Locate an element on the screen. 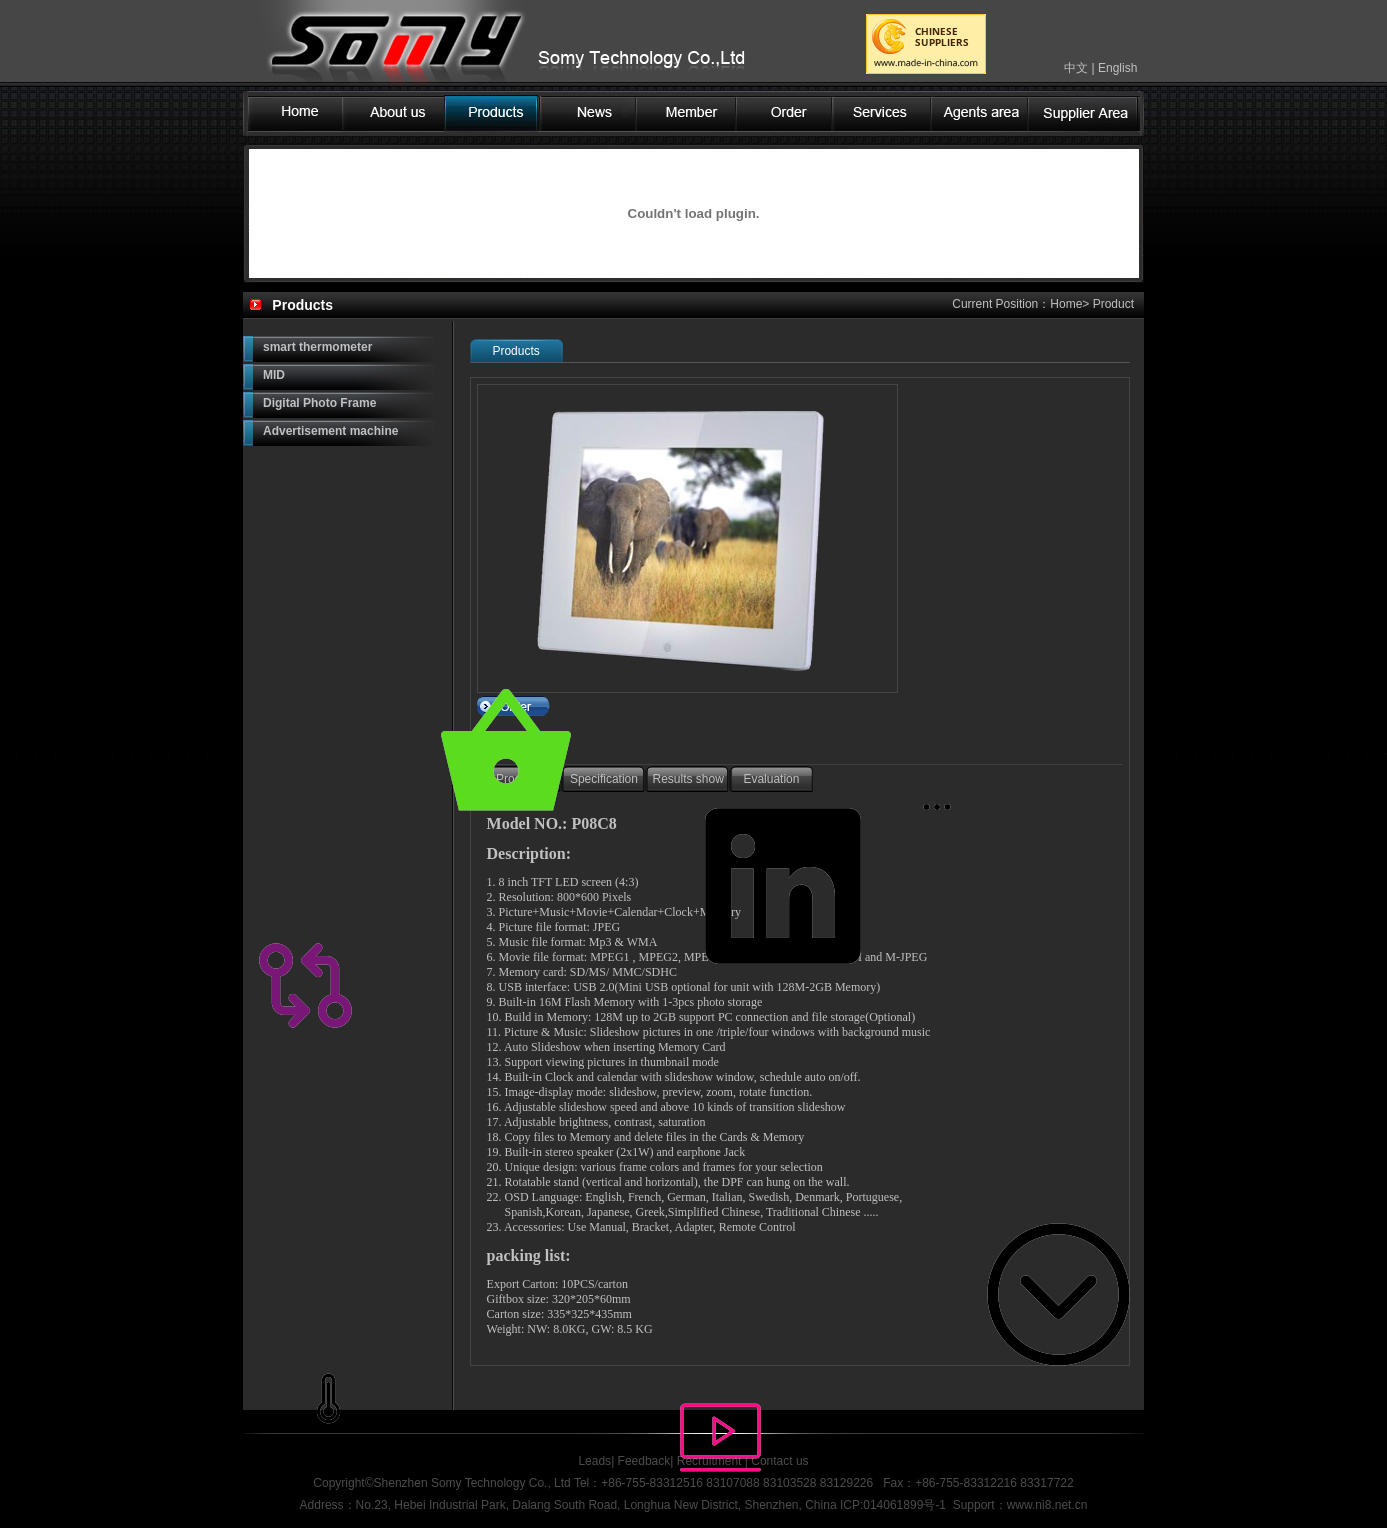 The height and width of the screenshot is (1528, 1387). view current temperature is located at coordinates (328, 1398).